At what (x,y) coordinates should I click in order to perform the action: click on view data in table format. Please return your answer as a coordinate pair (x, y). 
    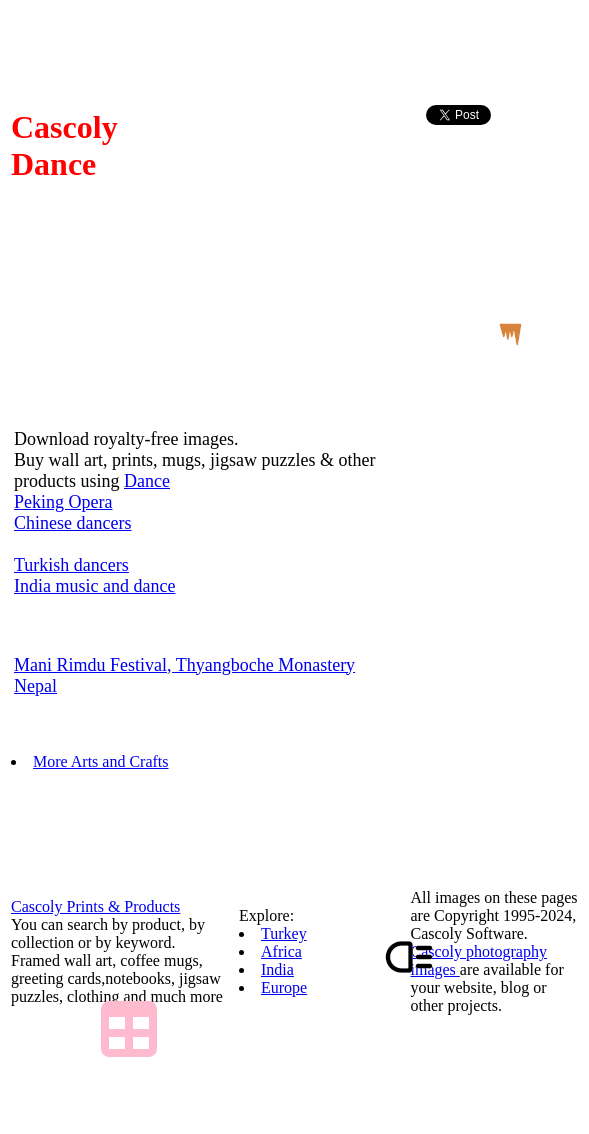
    Looking at the image, I should click on (129, 1029).